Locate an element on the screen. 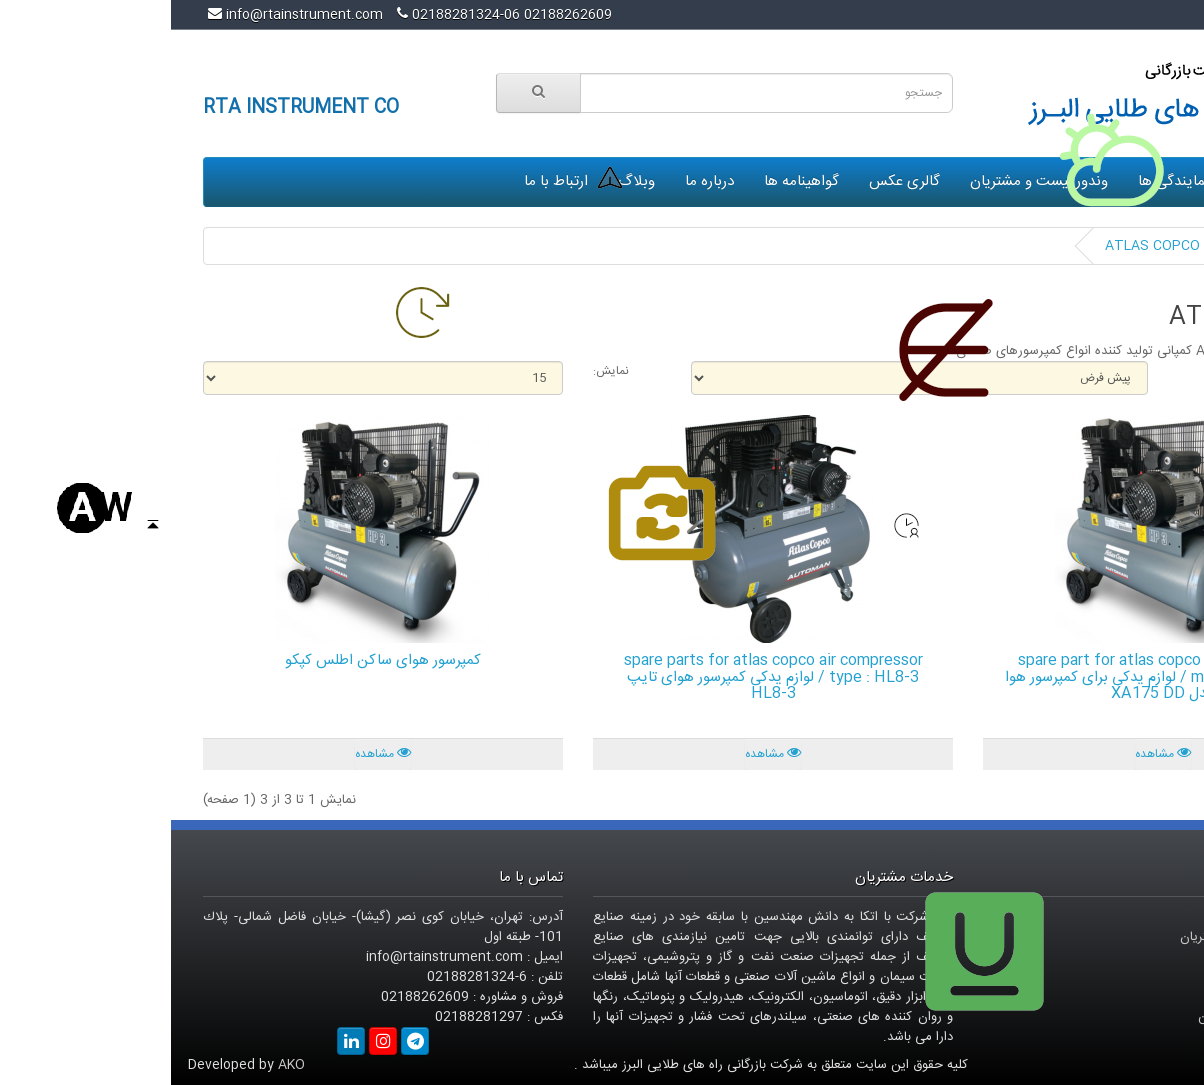 Image resolution: width=1204 pixels, height=1085 pixels. view current weather conditions is located at coordinates (1111, 161).